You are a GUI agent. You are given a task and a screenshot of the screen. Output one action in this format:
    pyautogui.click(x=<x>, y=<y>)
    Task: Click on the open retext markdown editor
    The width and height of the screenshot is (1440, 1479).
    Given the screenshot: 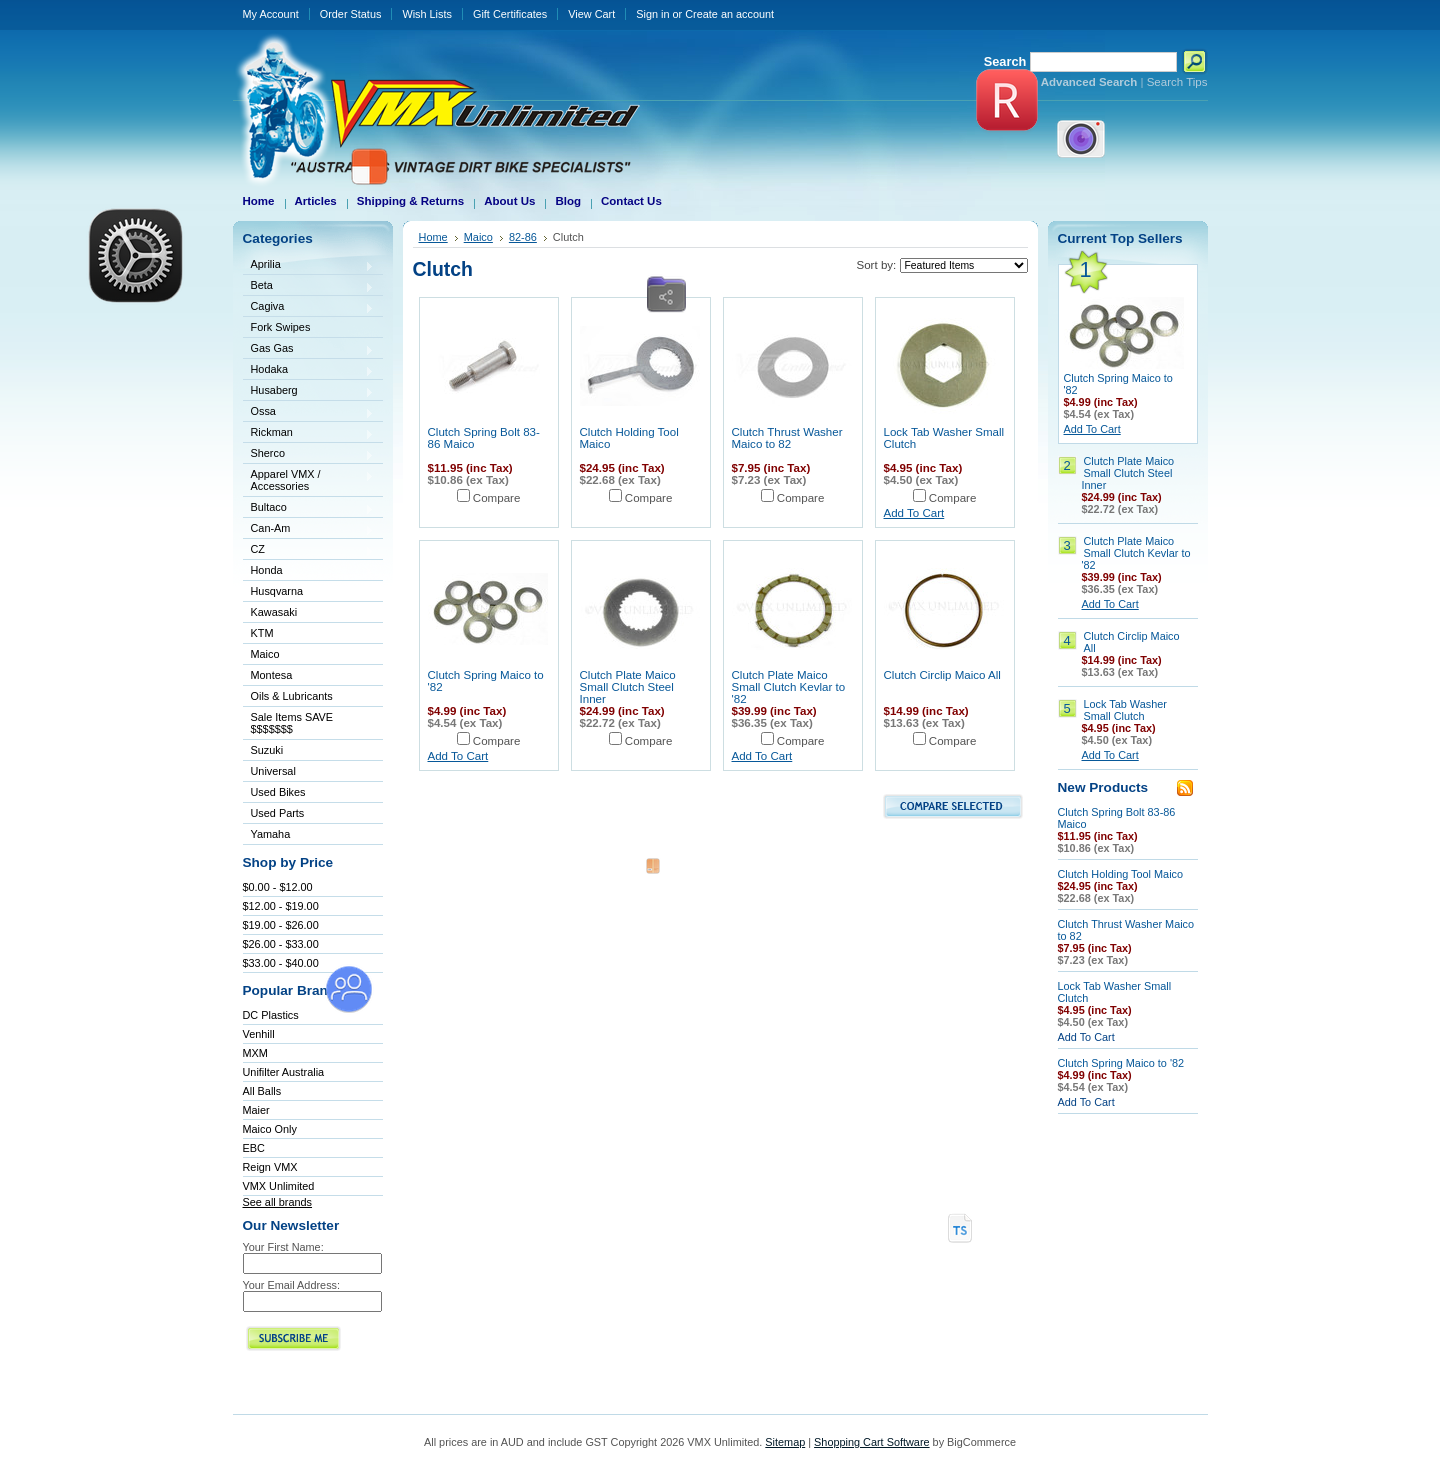 What is the action you would take?
    pyautogui.click(x=1007, y=100)
    